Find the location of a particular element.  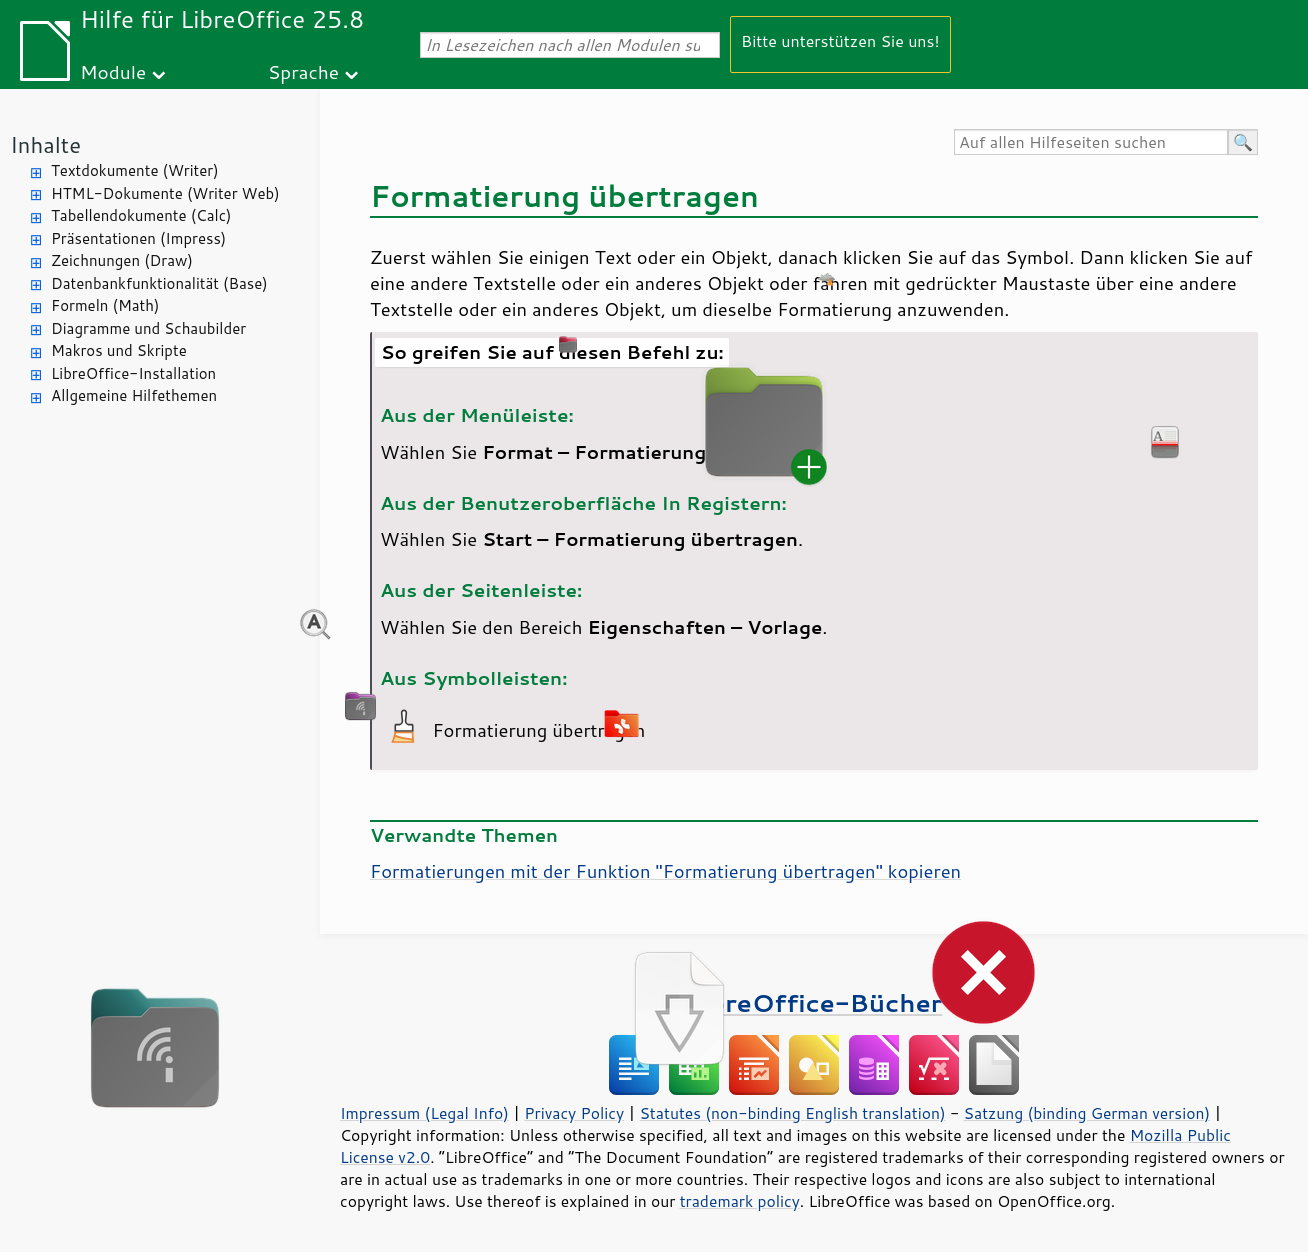

install file or package is located at coordinates (679, 1008).